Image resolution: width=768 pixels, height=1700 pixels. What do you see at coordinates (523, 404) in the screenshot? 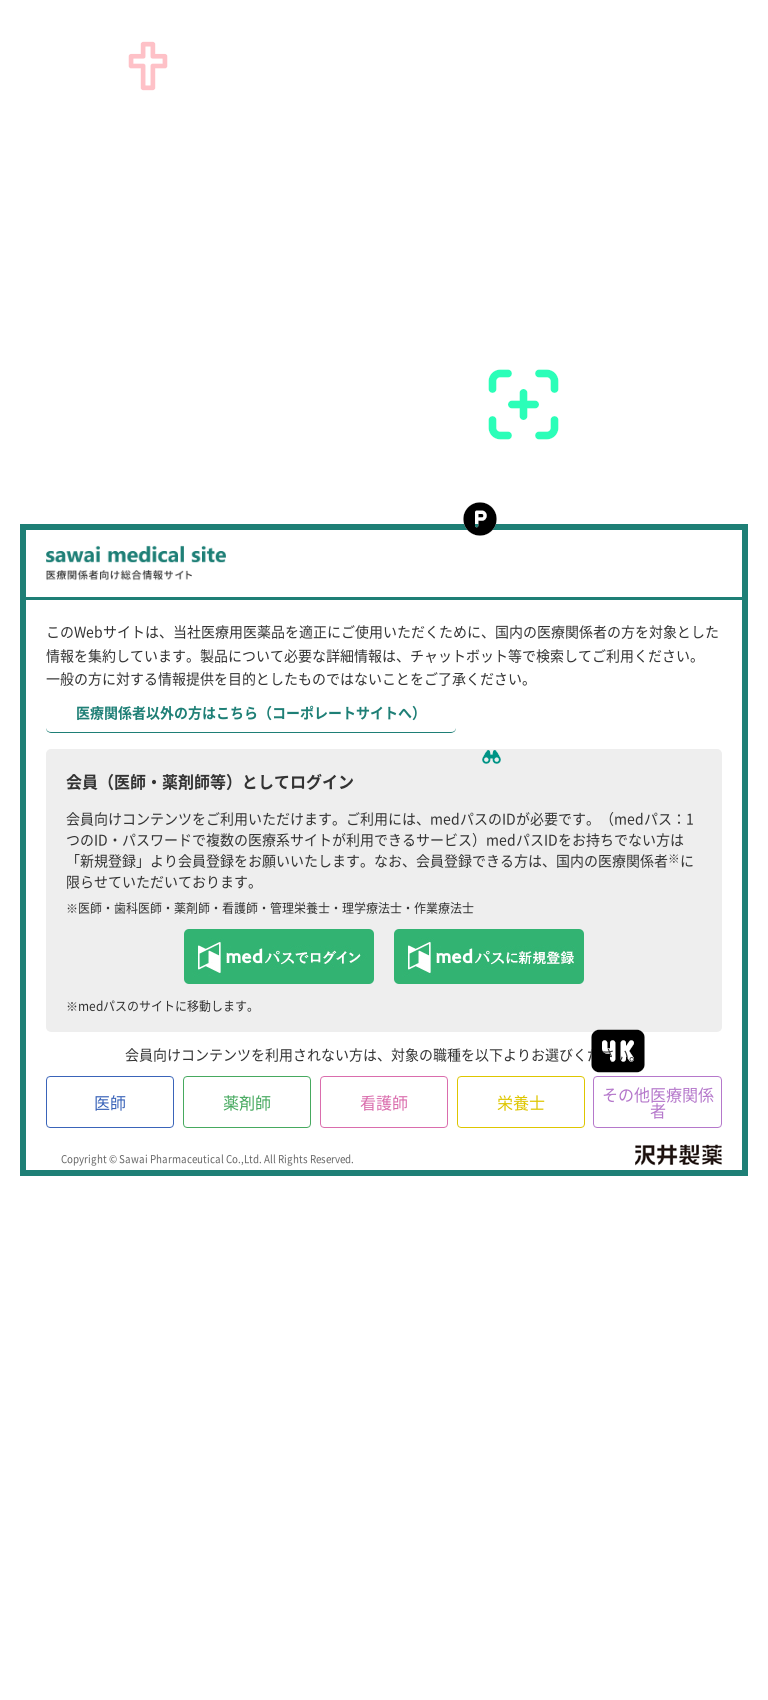
I see `center or focus on current location` at bounding box center [523, 404].